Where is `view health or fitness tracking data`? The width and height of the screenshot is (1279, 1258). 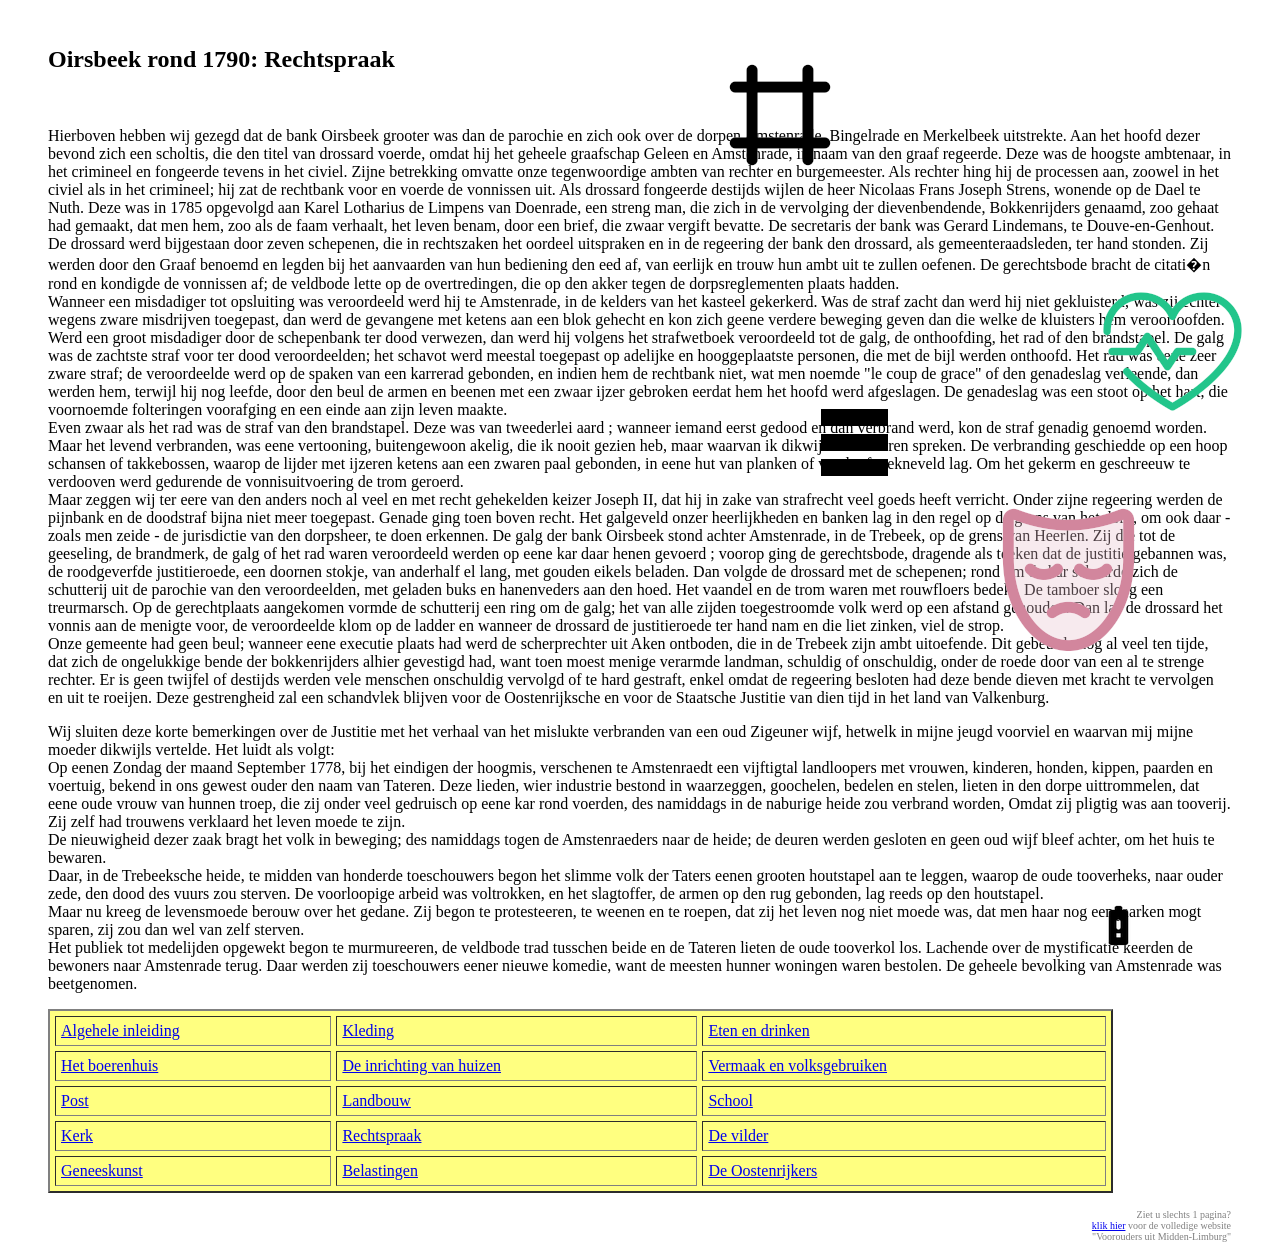 view health or fitness tracking data is located at coordinates (1172, 346).